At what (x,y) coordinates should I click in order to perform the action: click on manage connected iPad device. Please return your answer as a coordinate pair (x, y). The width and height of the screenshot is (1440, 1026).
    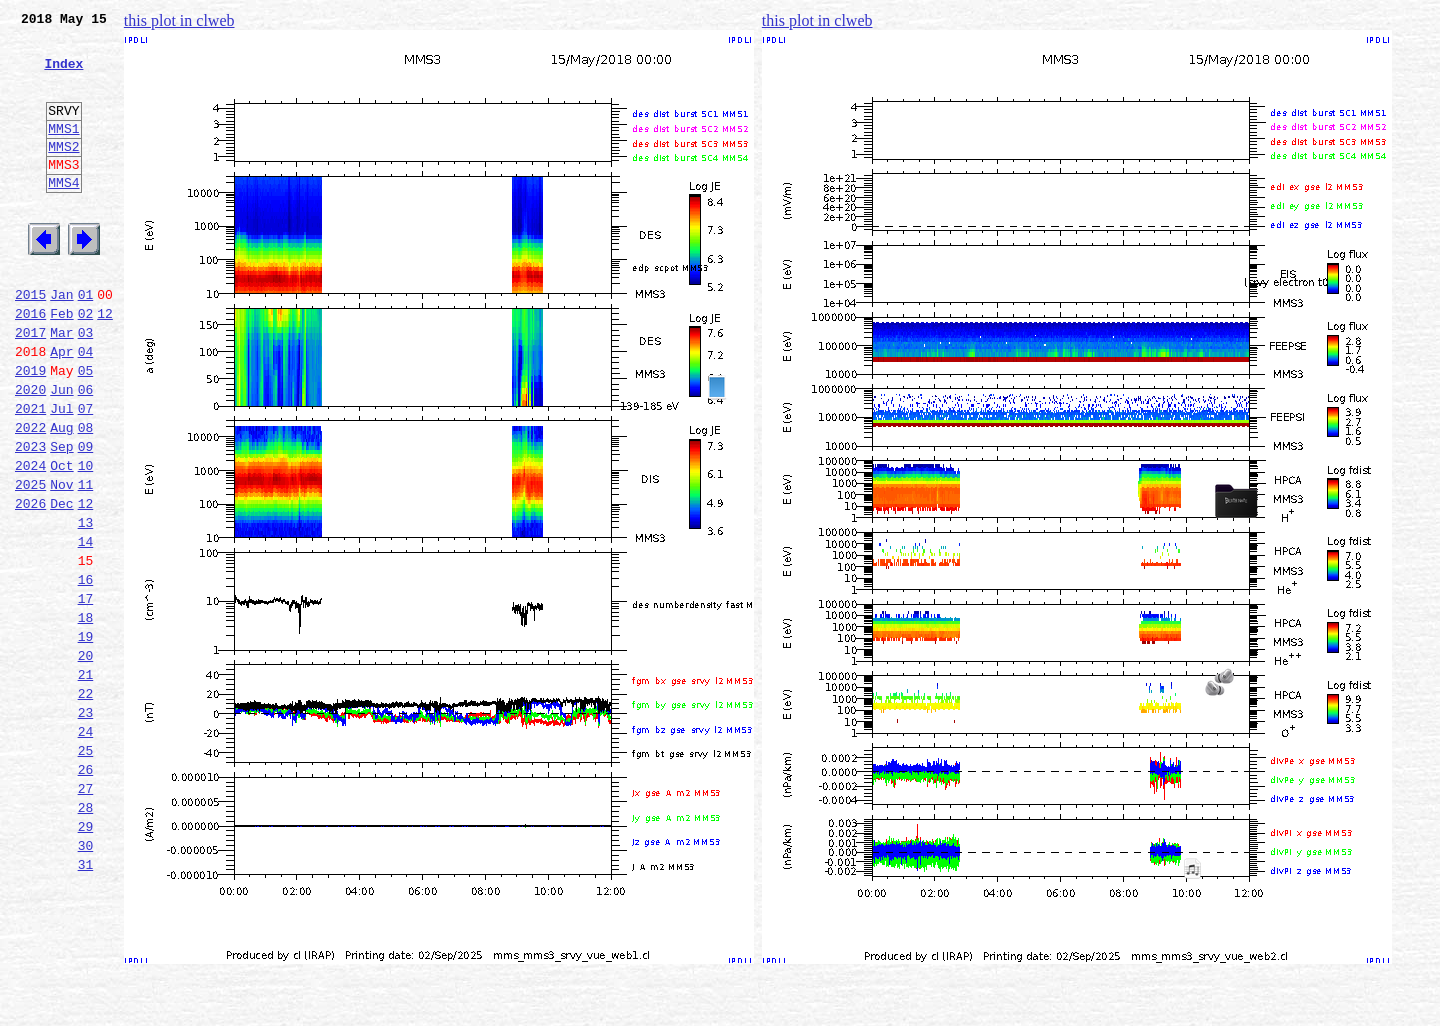
    Looking at the image, I should click on (717, 387).